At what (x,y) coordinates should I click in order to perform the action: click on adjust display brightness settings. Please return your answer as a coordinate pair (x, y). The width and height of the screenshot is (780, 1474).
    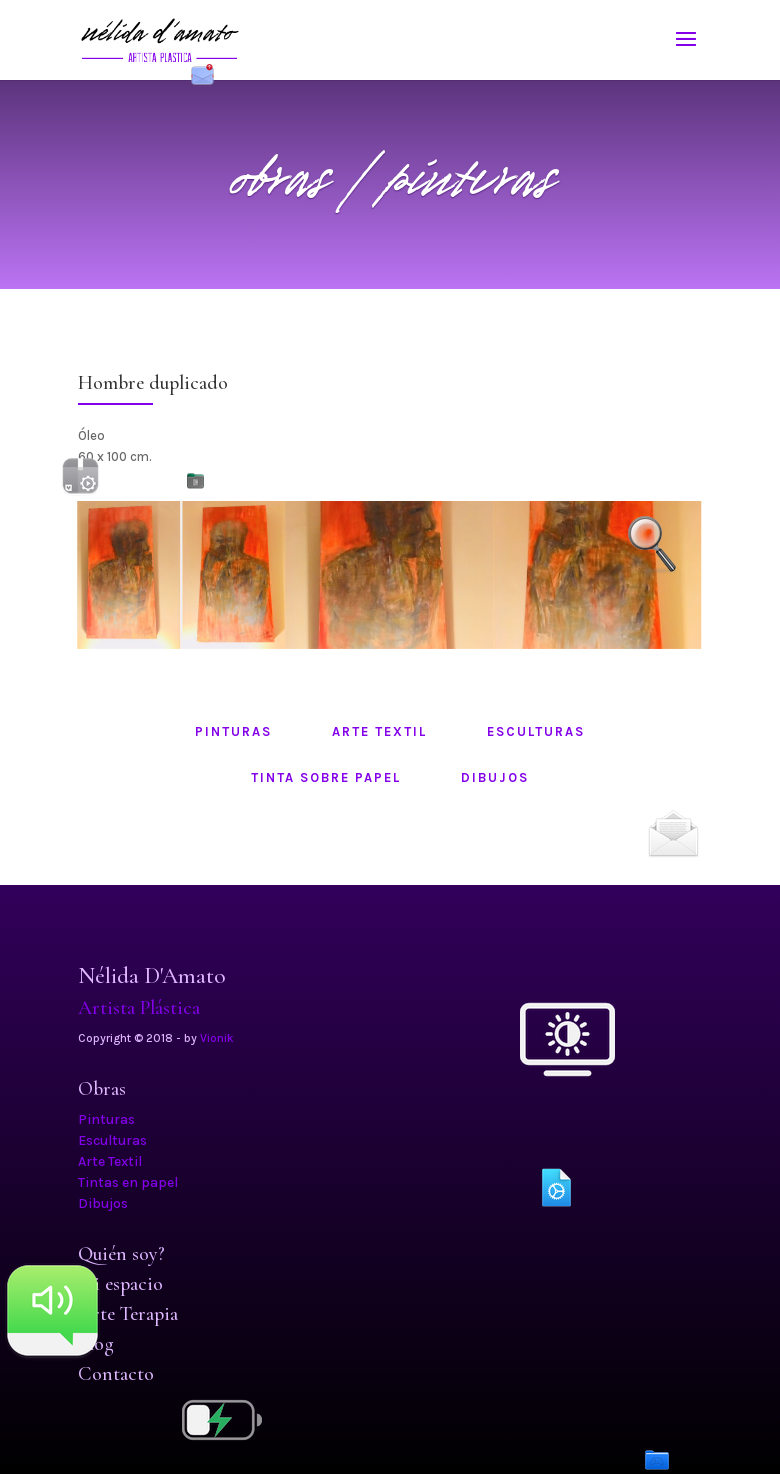
    Looking at the image, I should click on (567, 1039).